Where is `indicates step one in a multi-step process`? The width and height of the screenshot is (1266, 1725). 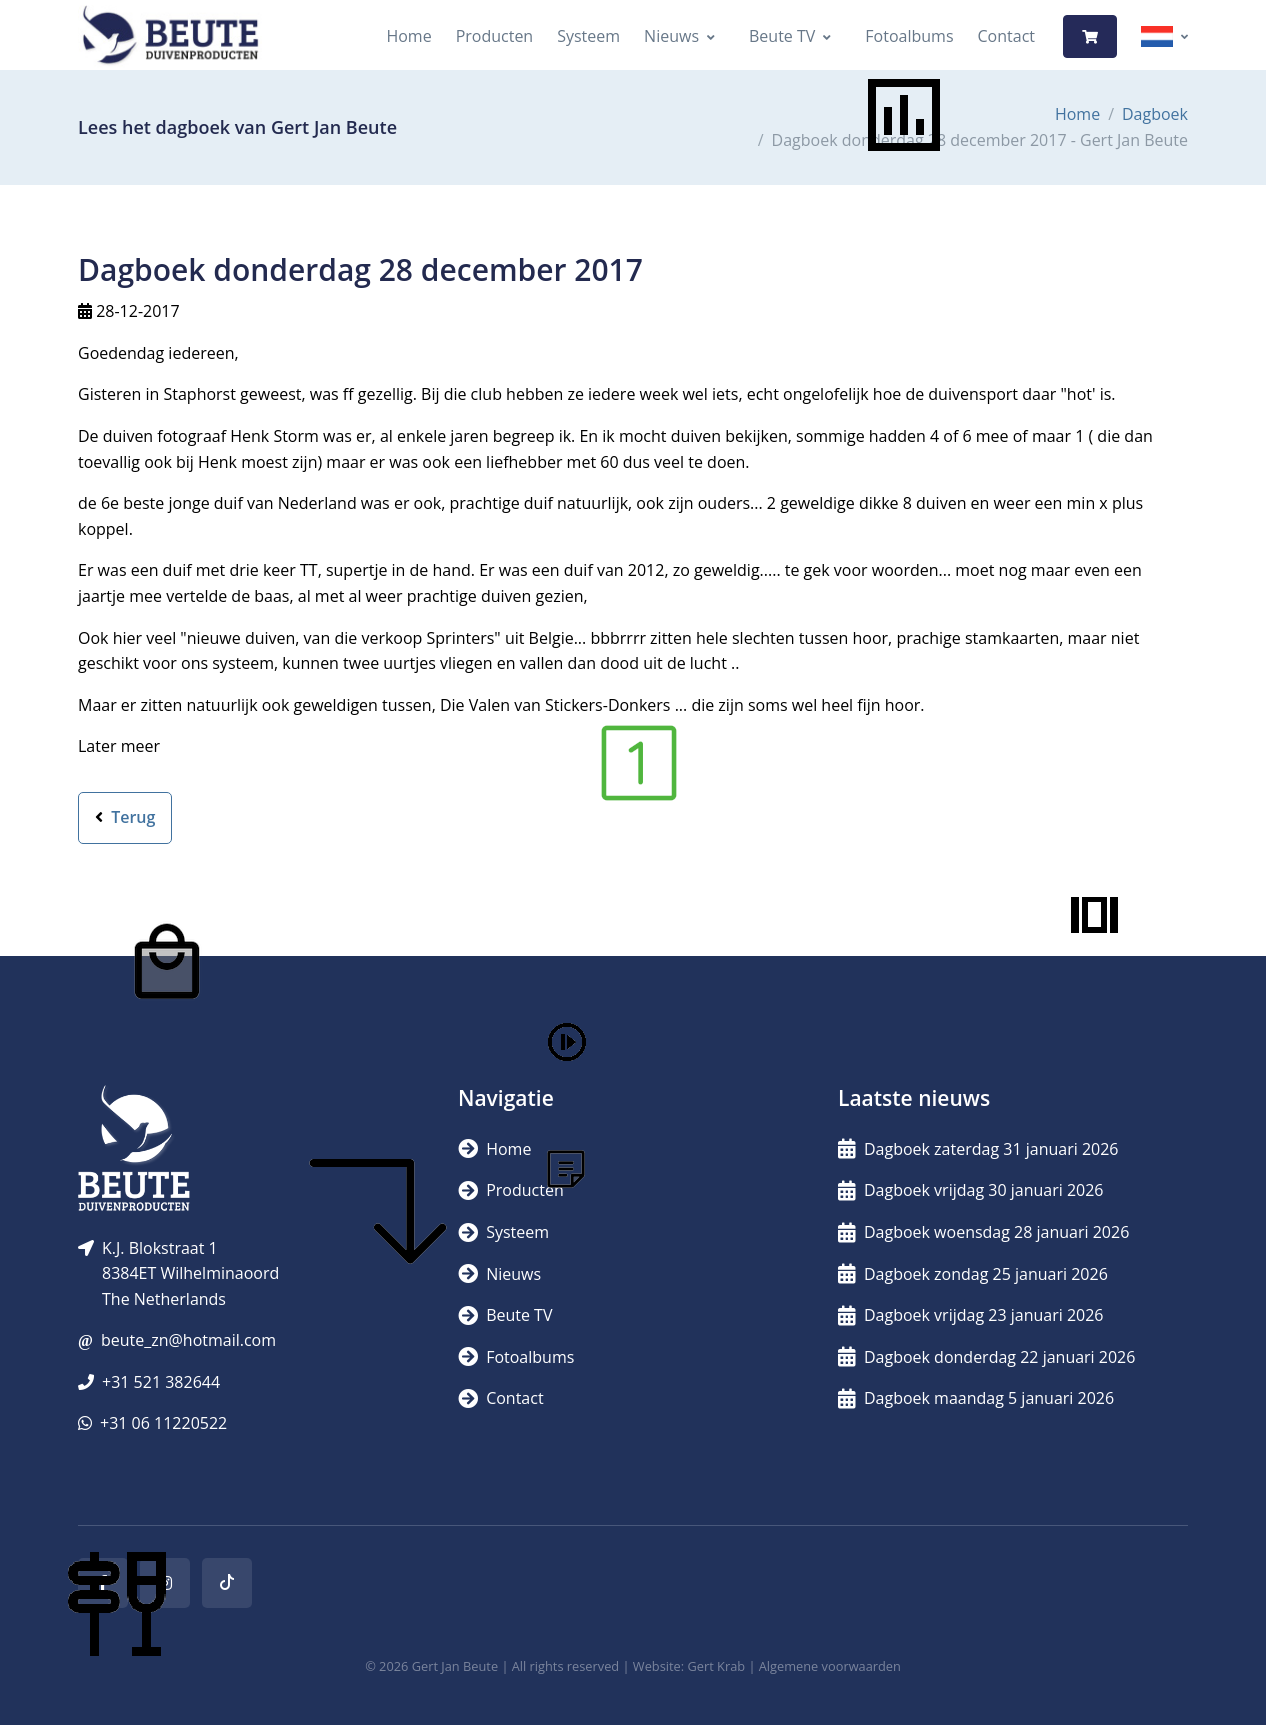 indicates step one in a multi-step process is located at coordinates (639, 763).